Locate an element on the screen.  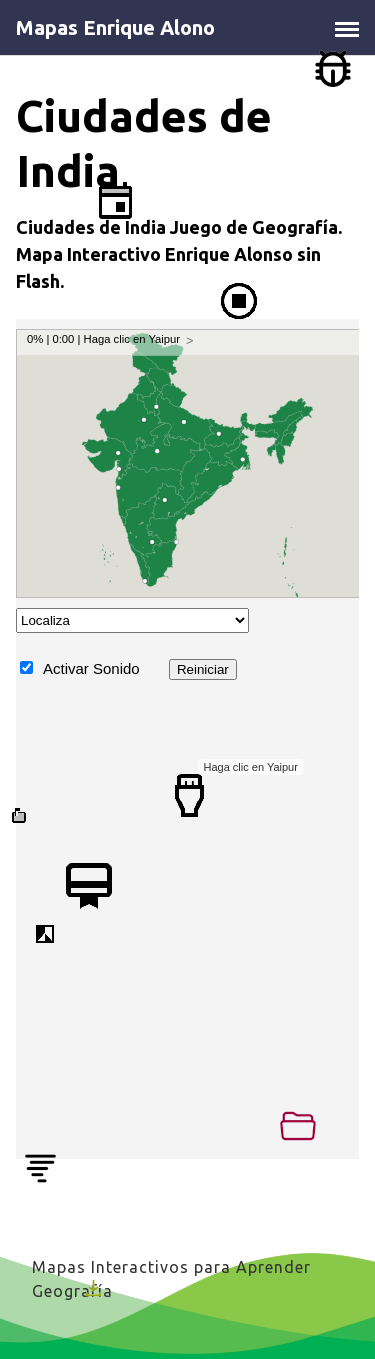
stop media playback is located at coordinates (239, 301).